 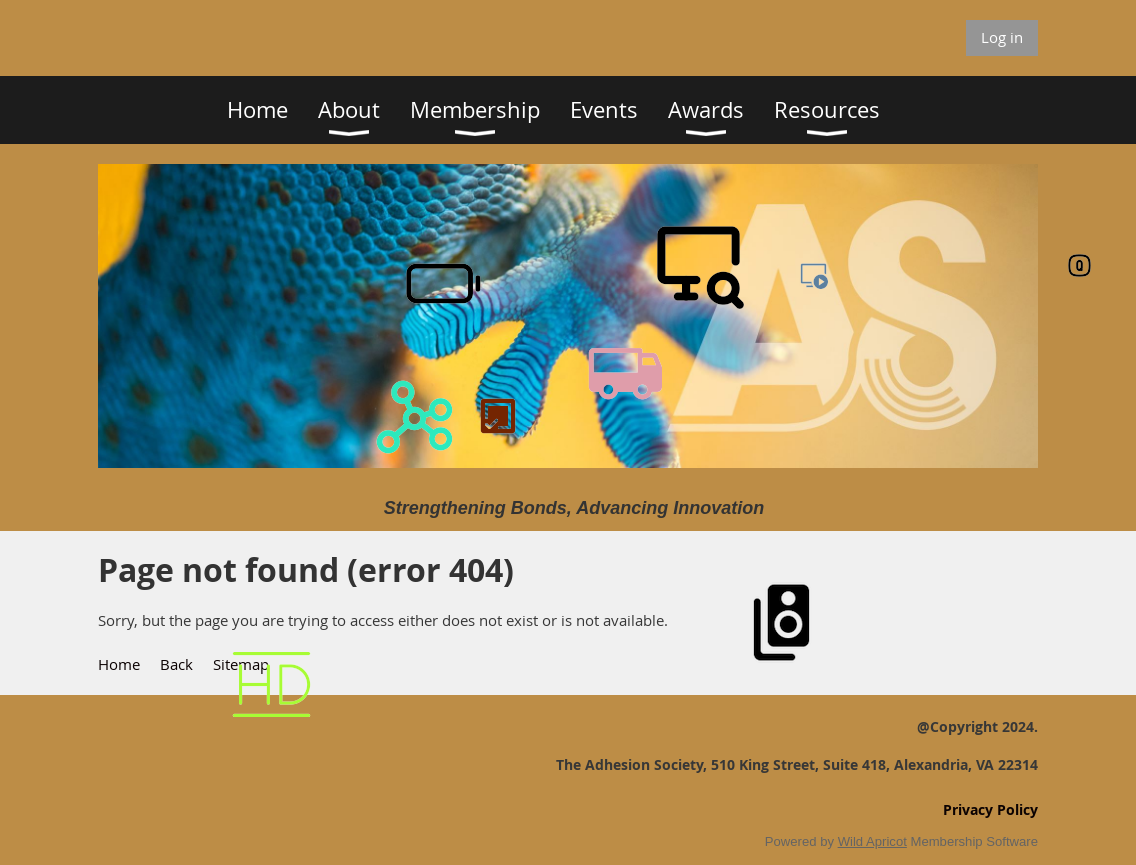 What do you see at coordinates (781, 622) in the screenshot?
I see `access speaker group settings` at bounding box center [781, 622].